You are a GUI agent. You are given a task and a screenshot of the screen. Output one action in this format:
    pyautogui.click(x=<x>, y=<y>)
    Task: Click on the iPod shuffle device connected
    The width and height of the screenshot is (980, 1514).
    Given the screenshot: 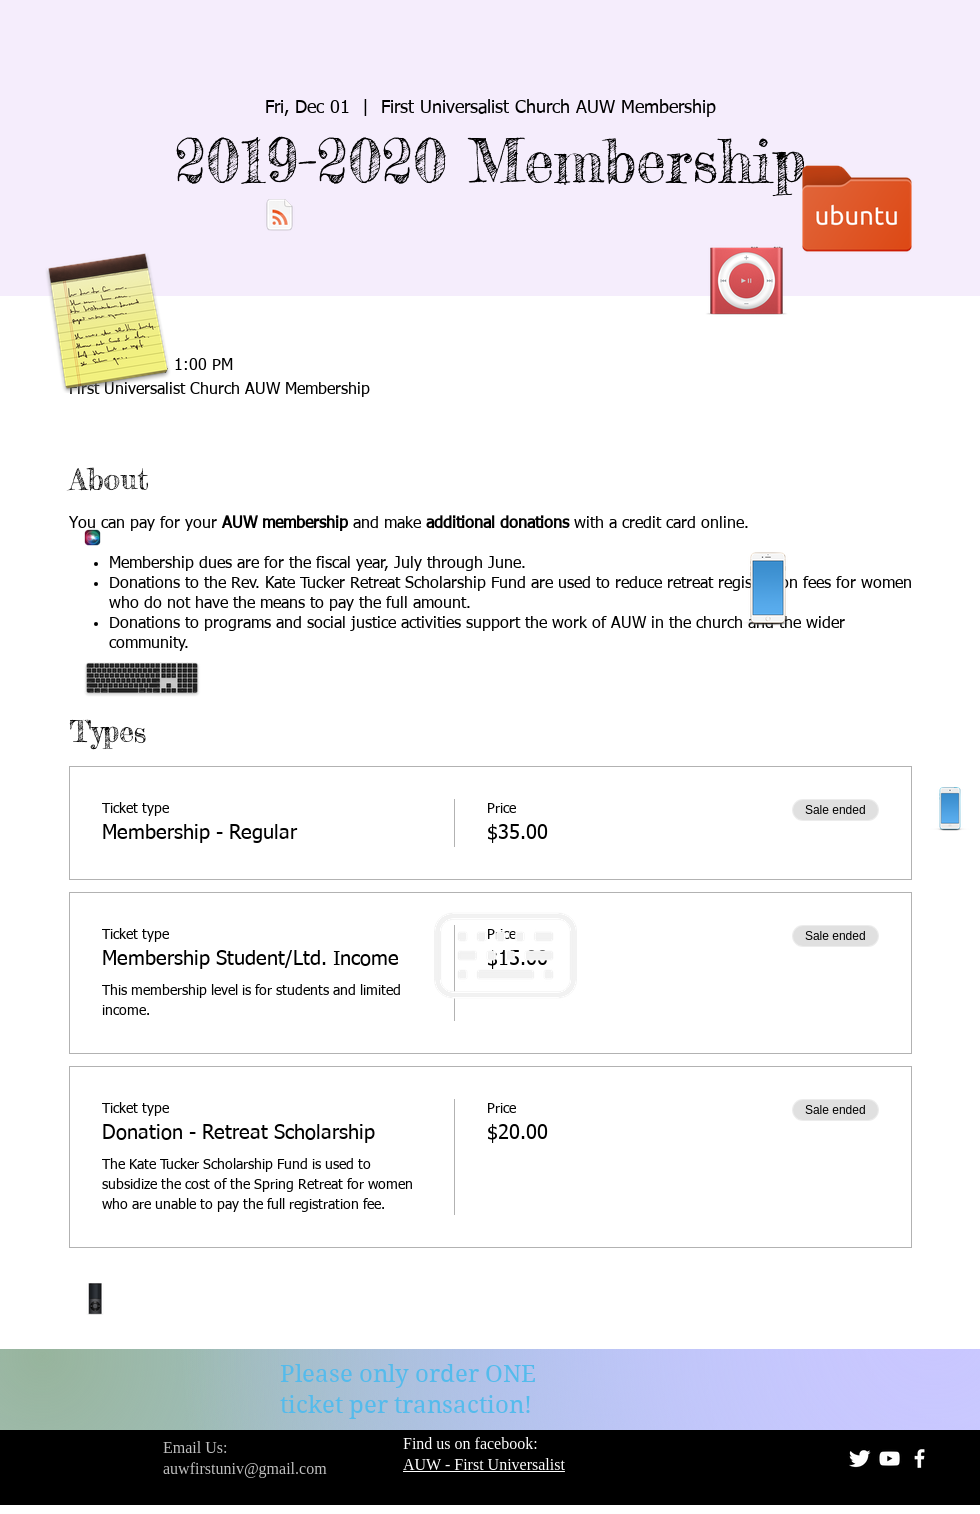 What is the action you would take?
    pyautogui.click(x=746, y=280)
    